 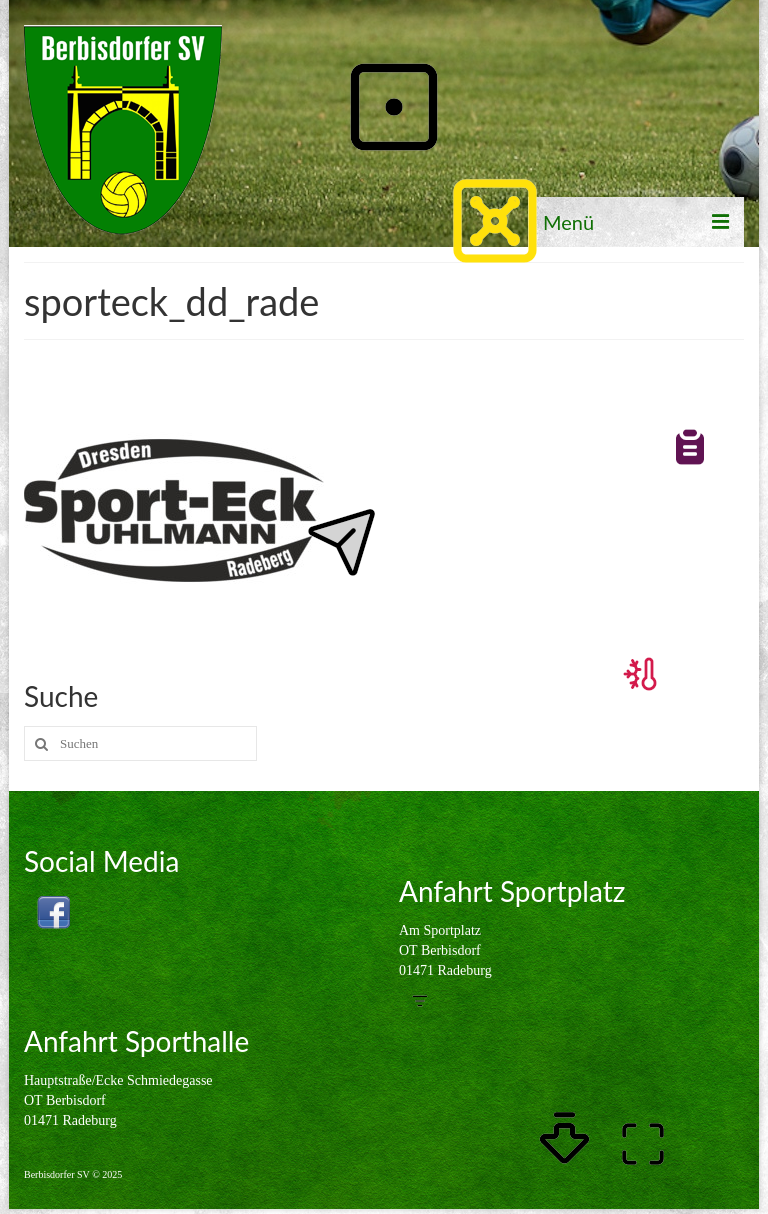 I want to click on indicates a selected or active state, so click(x=394, y=107).